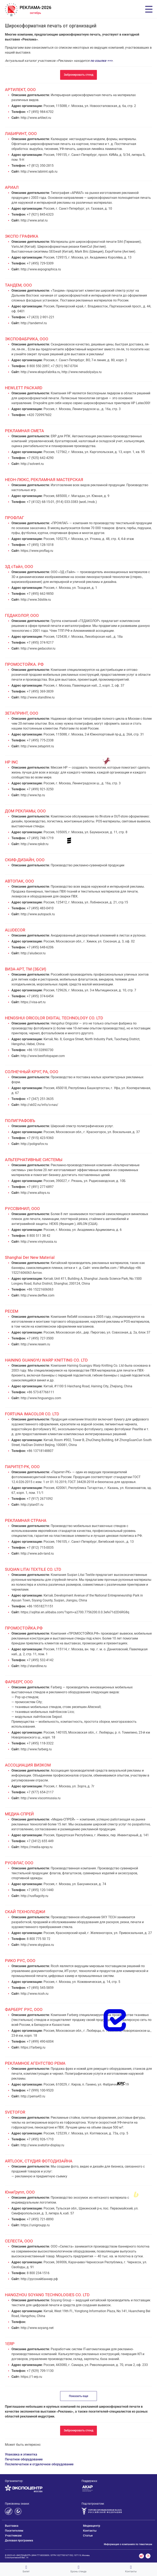  What do you see at coordinates (107, 761) in the screenshot?
I see `open swisscows search engine` at bounding box center [107, 761].